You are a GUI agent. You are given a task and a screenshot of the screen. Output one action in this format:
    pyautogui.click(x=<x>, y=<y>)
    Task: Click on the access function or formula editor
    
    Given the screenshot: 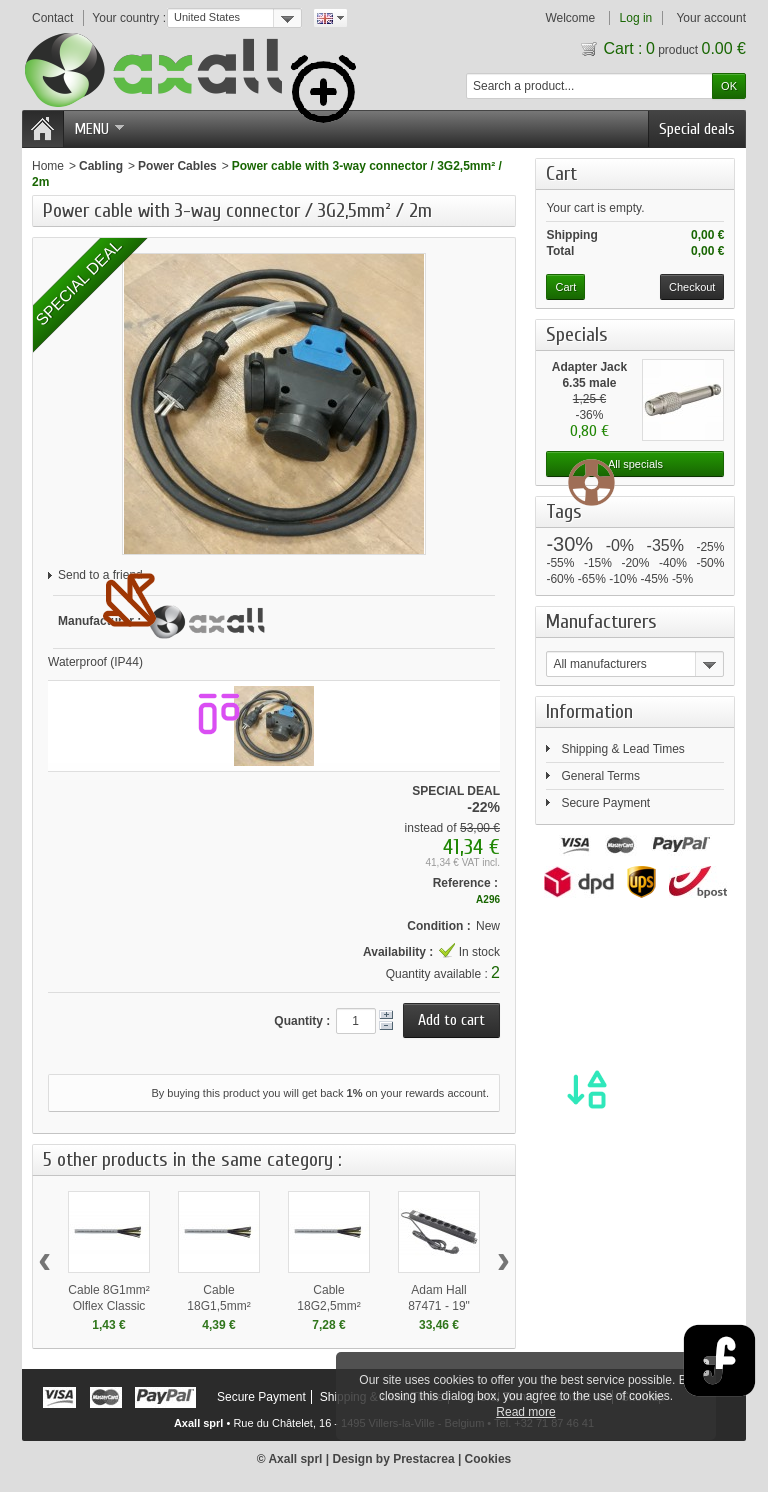 What is the action you would take?
    pyautogui.click(x=719, y=1360)
    